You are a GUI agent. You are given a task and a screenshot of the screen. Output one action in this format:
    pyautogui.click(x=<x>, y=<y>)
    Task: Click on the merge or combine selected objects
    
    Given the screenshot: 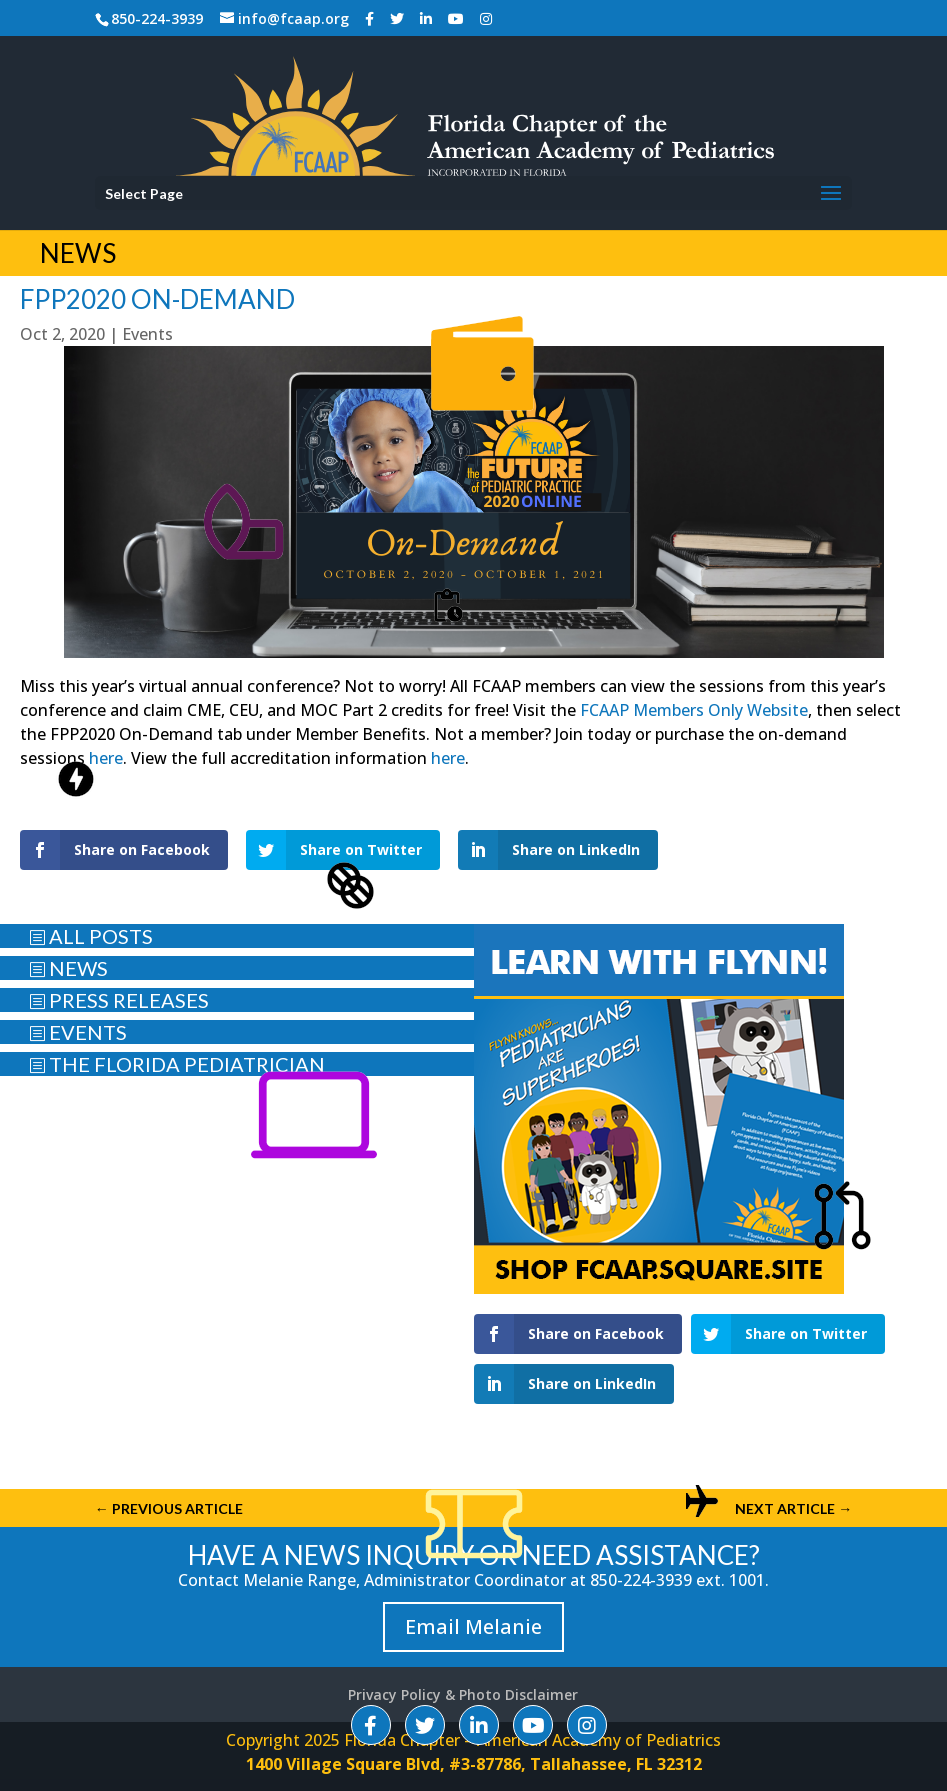 What is the action you would take?
    pyautogui.click(x=350, y=885)
    